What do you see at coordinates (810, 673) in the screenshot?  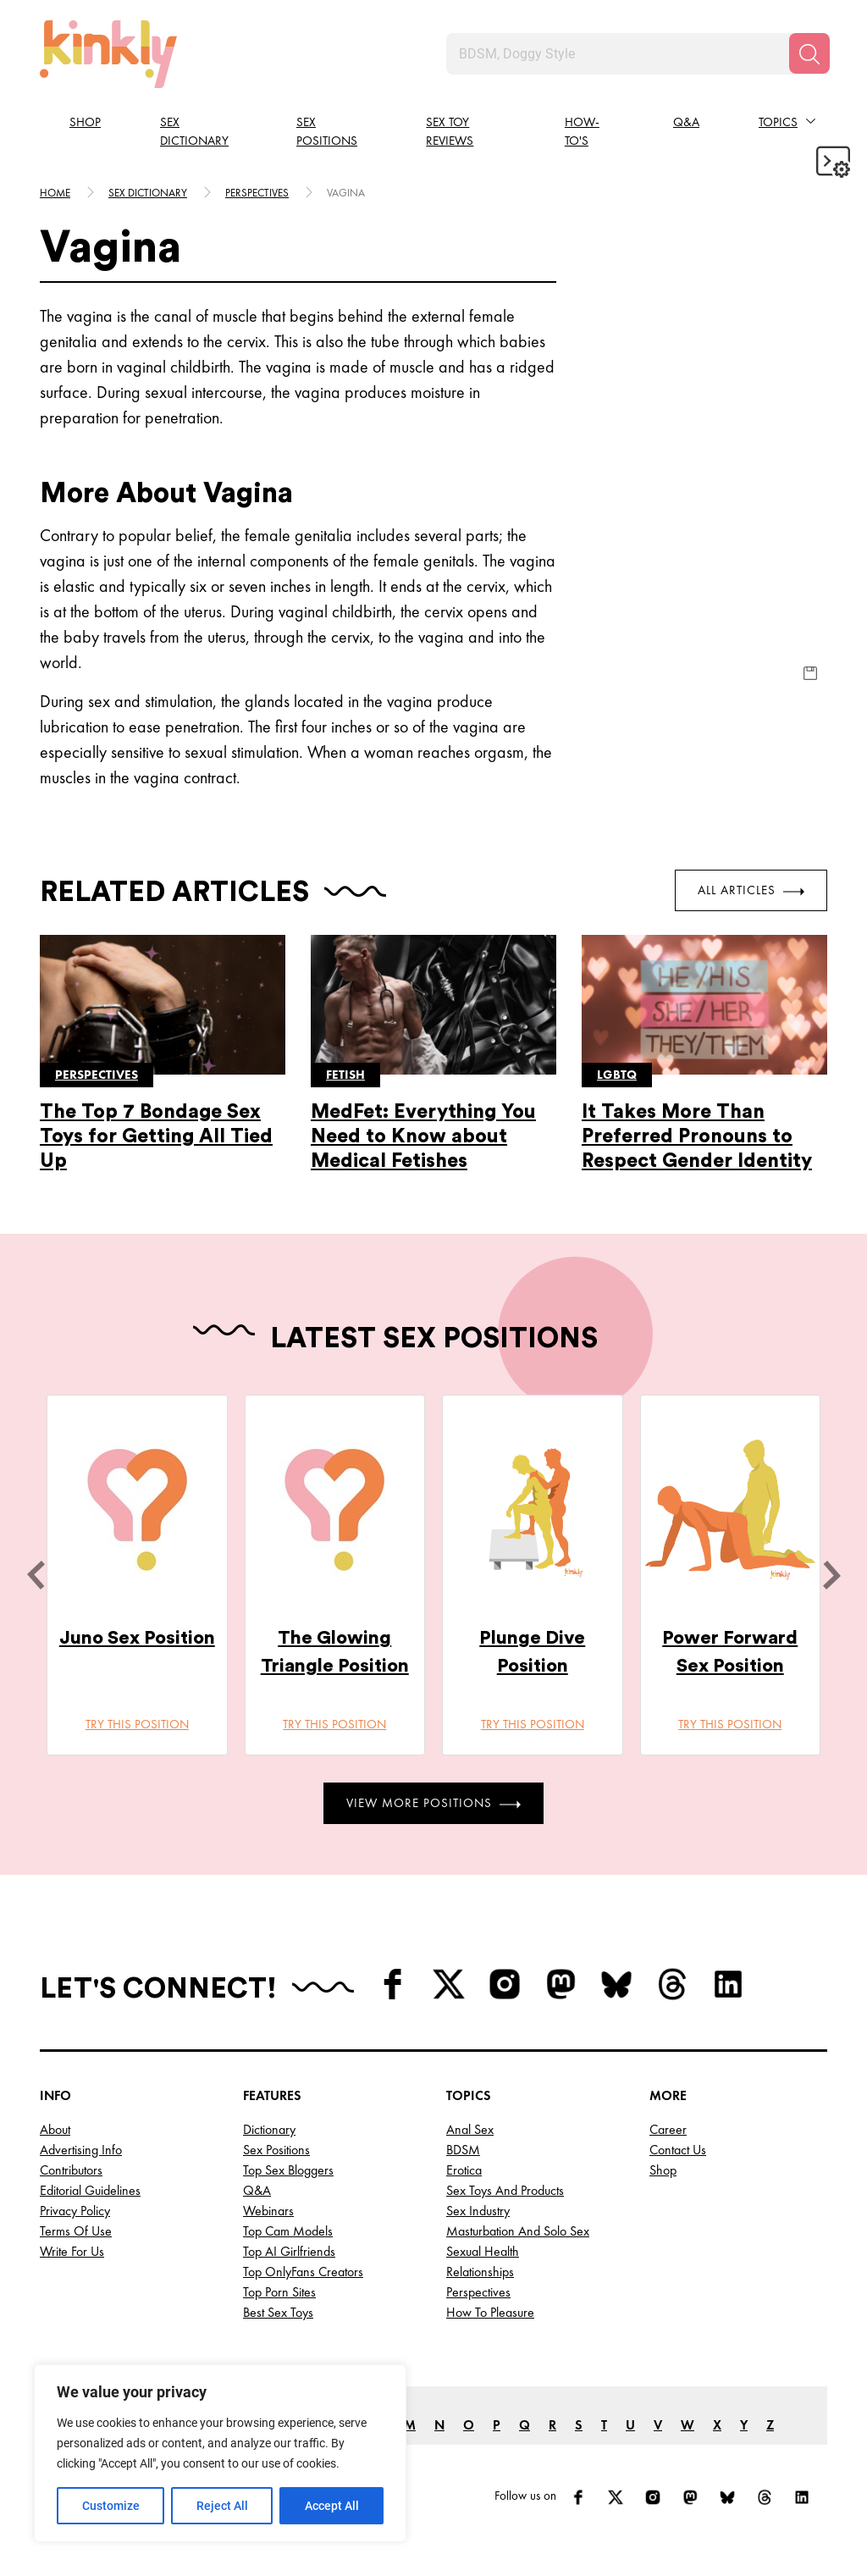 I see `save file to disk` at bounding box center [810, 673].